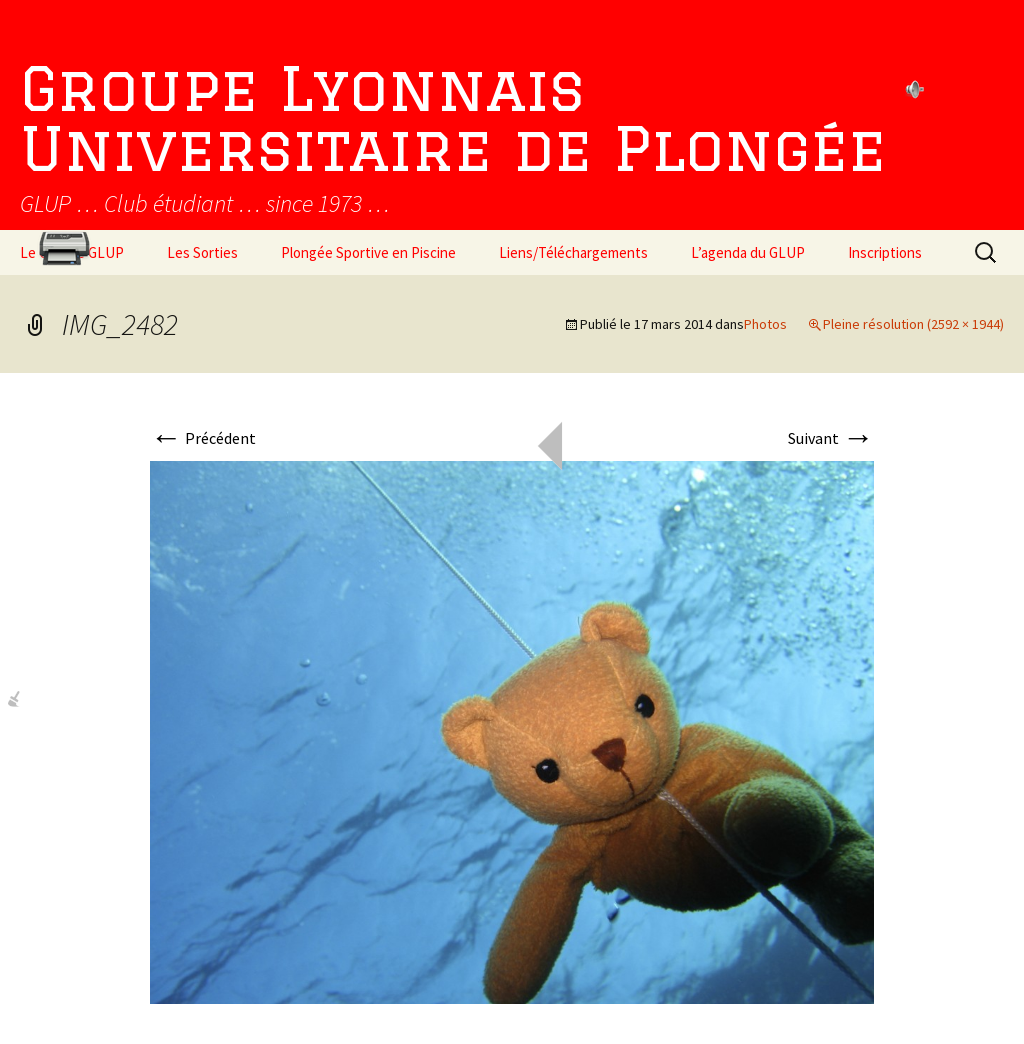 Image resolution: width=1024 pixels, height=1044 pixels. What do you see at coordinates (552, 446) in the screenshot?
I see `navigate to the previous item or screen` at bounding box center [552, 446].